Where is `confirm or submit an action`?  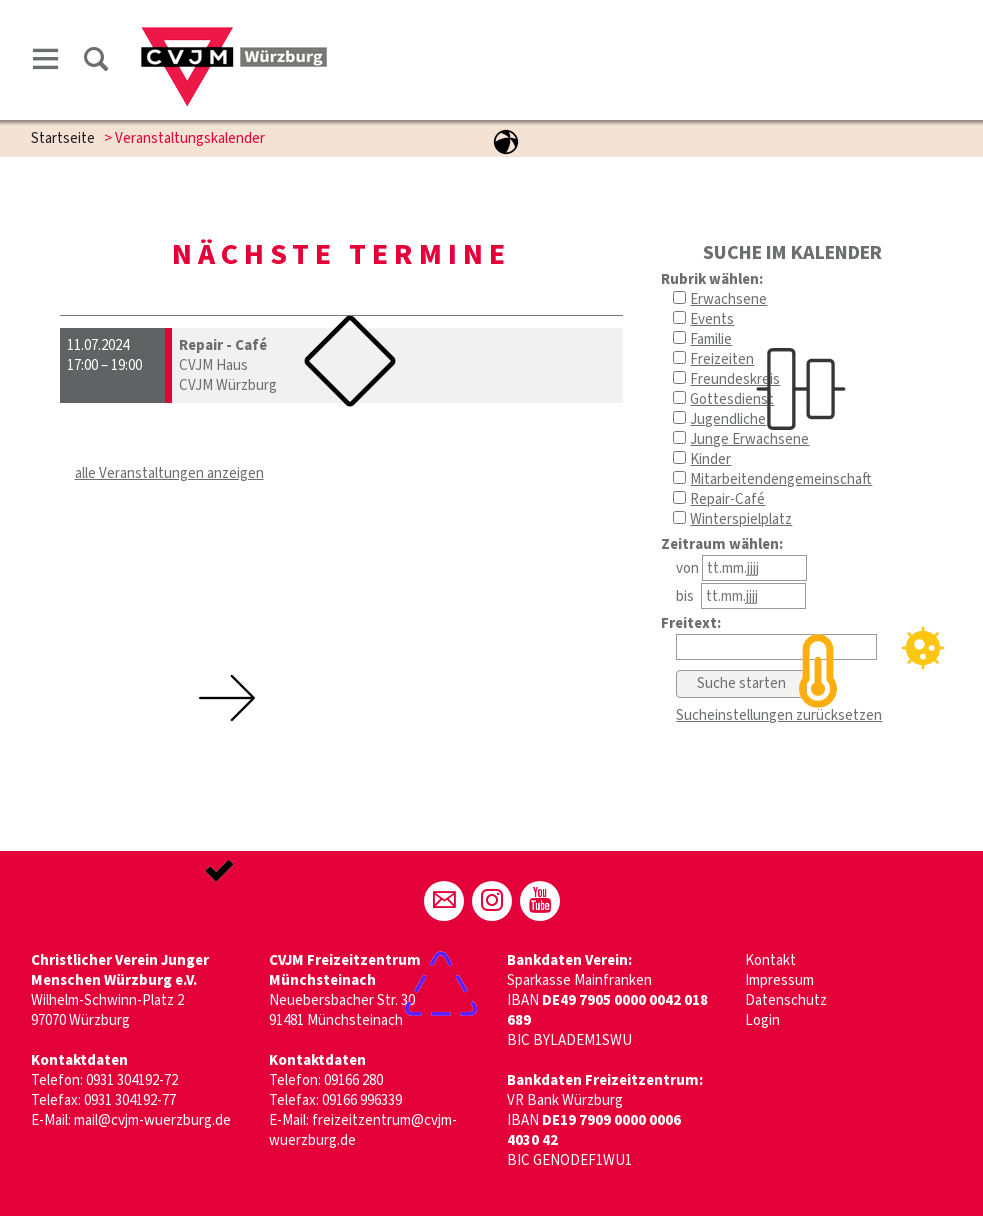
confirm or submit an action is located at coordinates (219, 870).